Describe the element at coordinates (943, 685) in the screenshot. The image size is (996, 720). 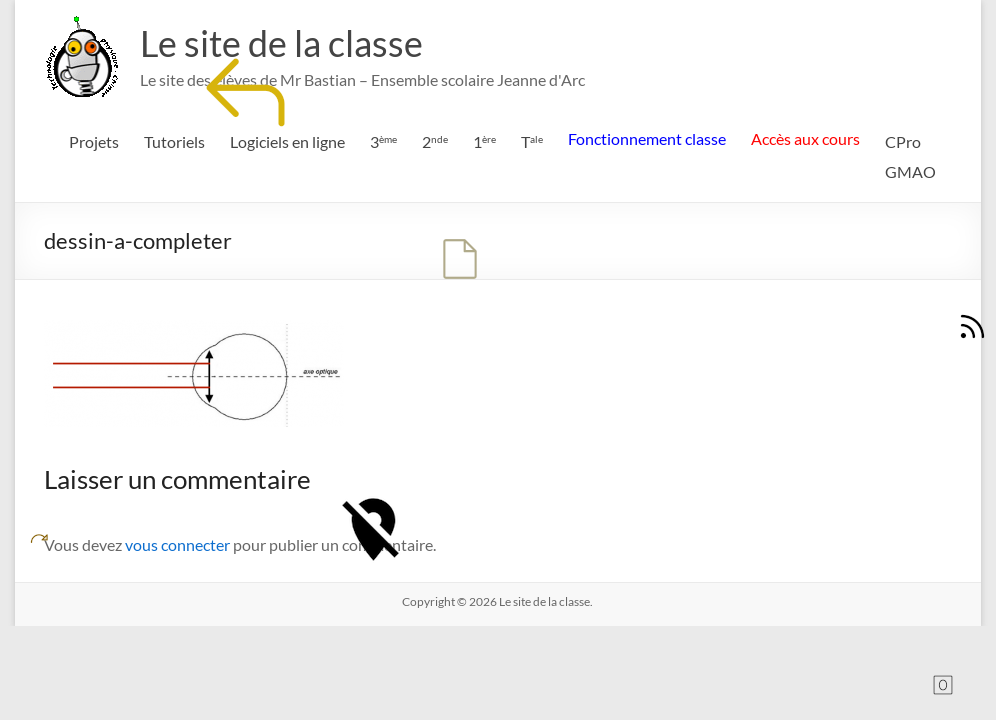
I see `represents the number zero in a numeric input or display` at that location.